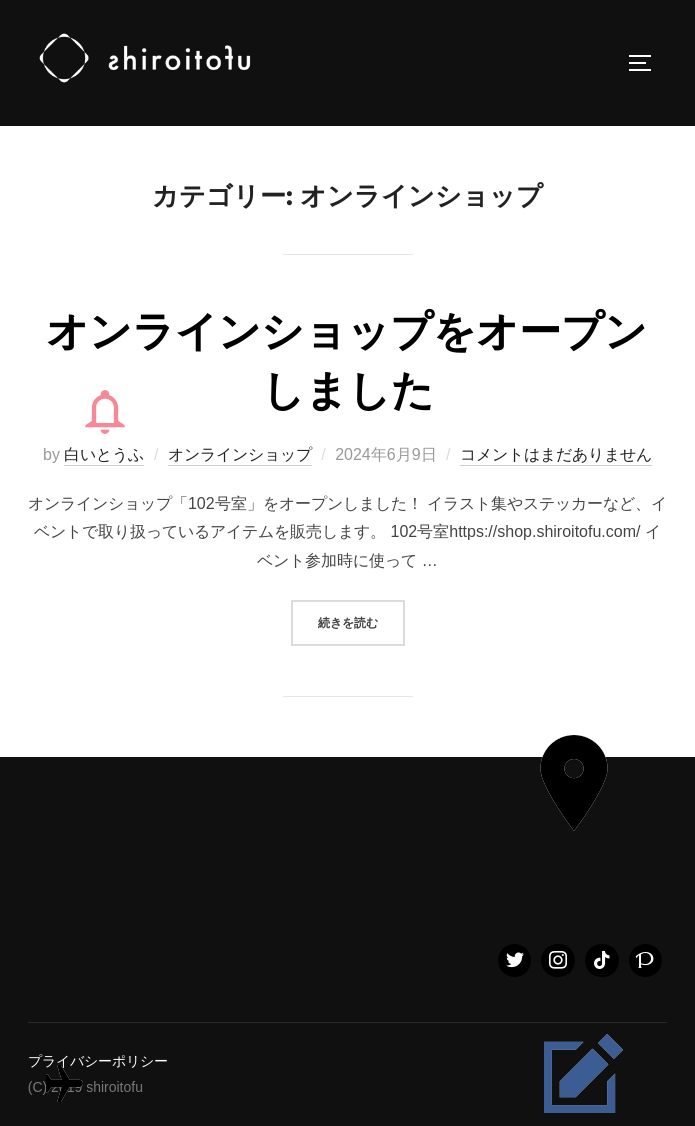  What do you see at coordinates (574, 783) in the screenshot?
I see `view current location on map` at bounding box center [574, 783].